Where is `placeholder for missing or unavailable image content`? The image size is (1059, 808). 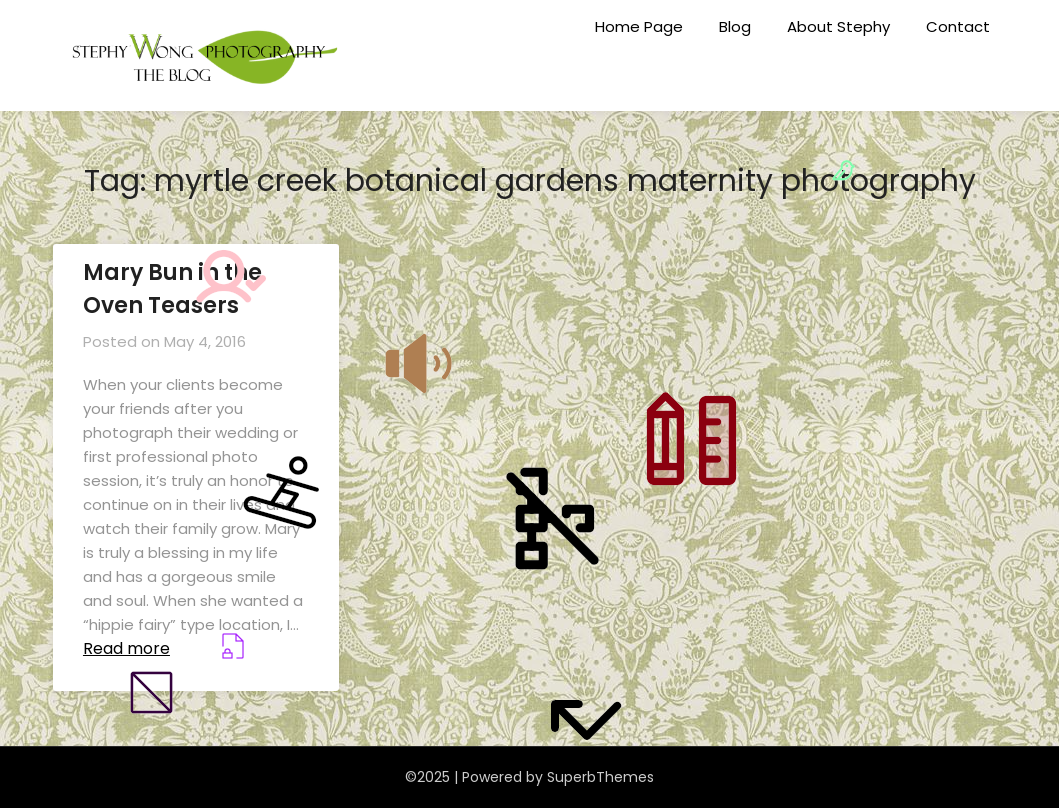
placeholder for missing or unavailable image content is located at coordinates (151, 692).